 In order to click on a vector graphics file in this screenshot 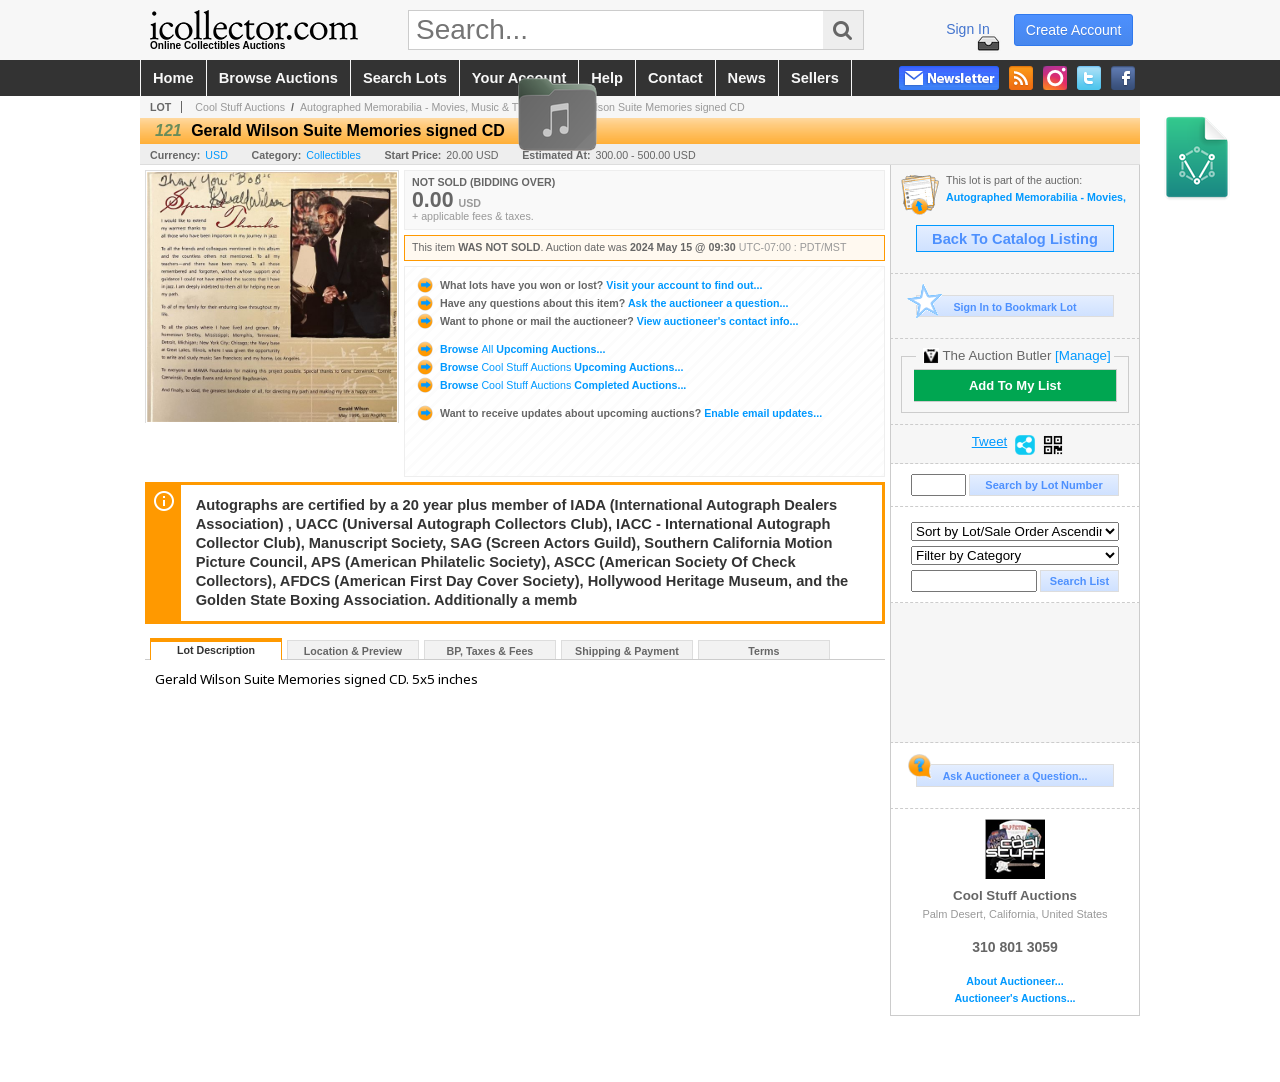, I will do `click(1197, 157)`.